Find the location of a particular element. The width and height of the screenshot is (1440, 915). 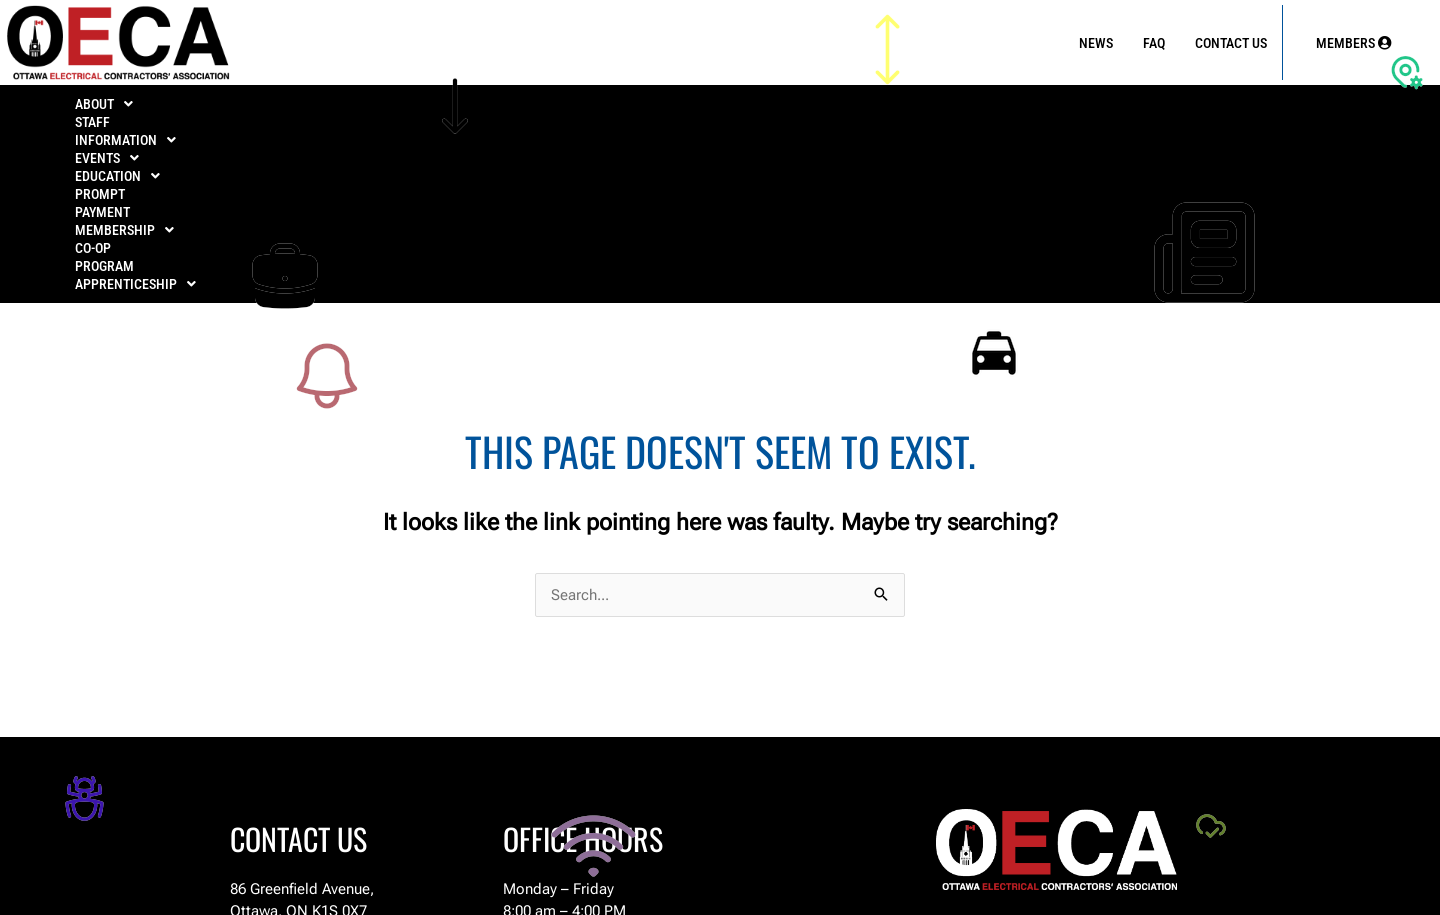

scroll down for more content is located at coordinates (455, 106).